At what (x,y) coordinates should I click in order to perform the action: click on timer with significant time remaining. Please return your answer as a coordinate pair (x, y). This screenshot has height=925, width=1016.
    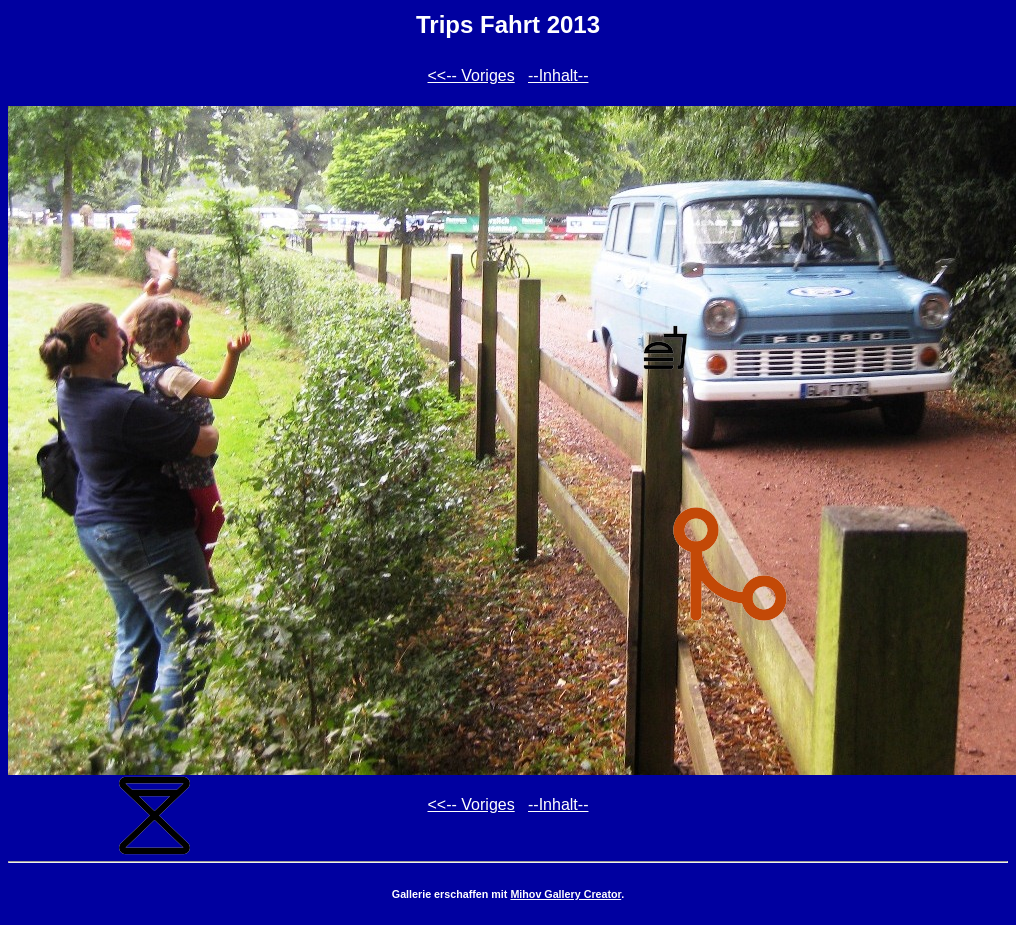
    Looking at the image, I should click on (154, 815).